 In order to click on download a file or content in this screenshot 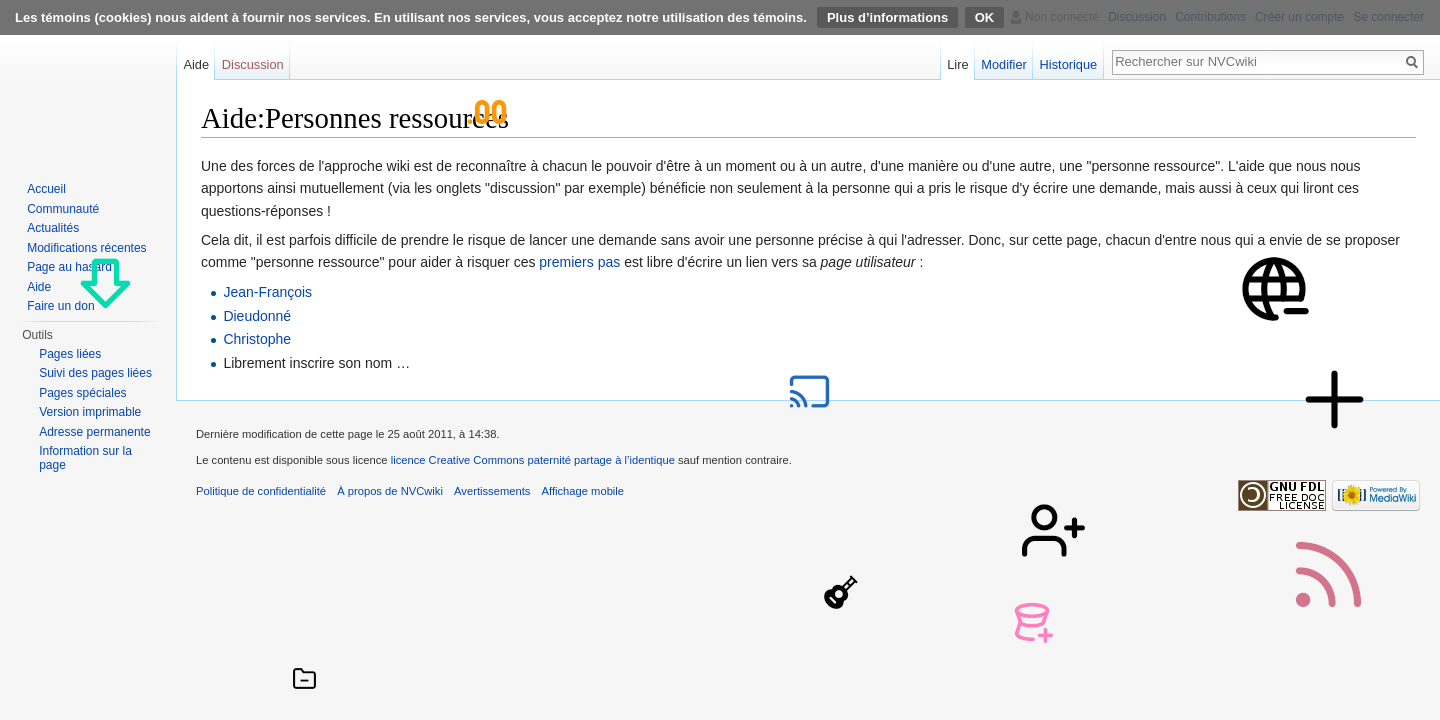, I will do `click(105, 281)`.